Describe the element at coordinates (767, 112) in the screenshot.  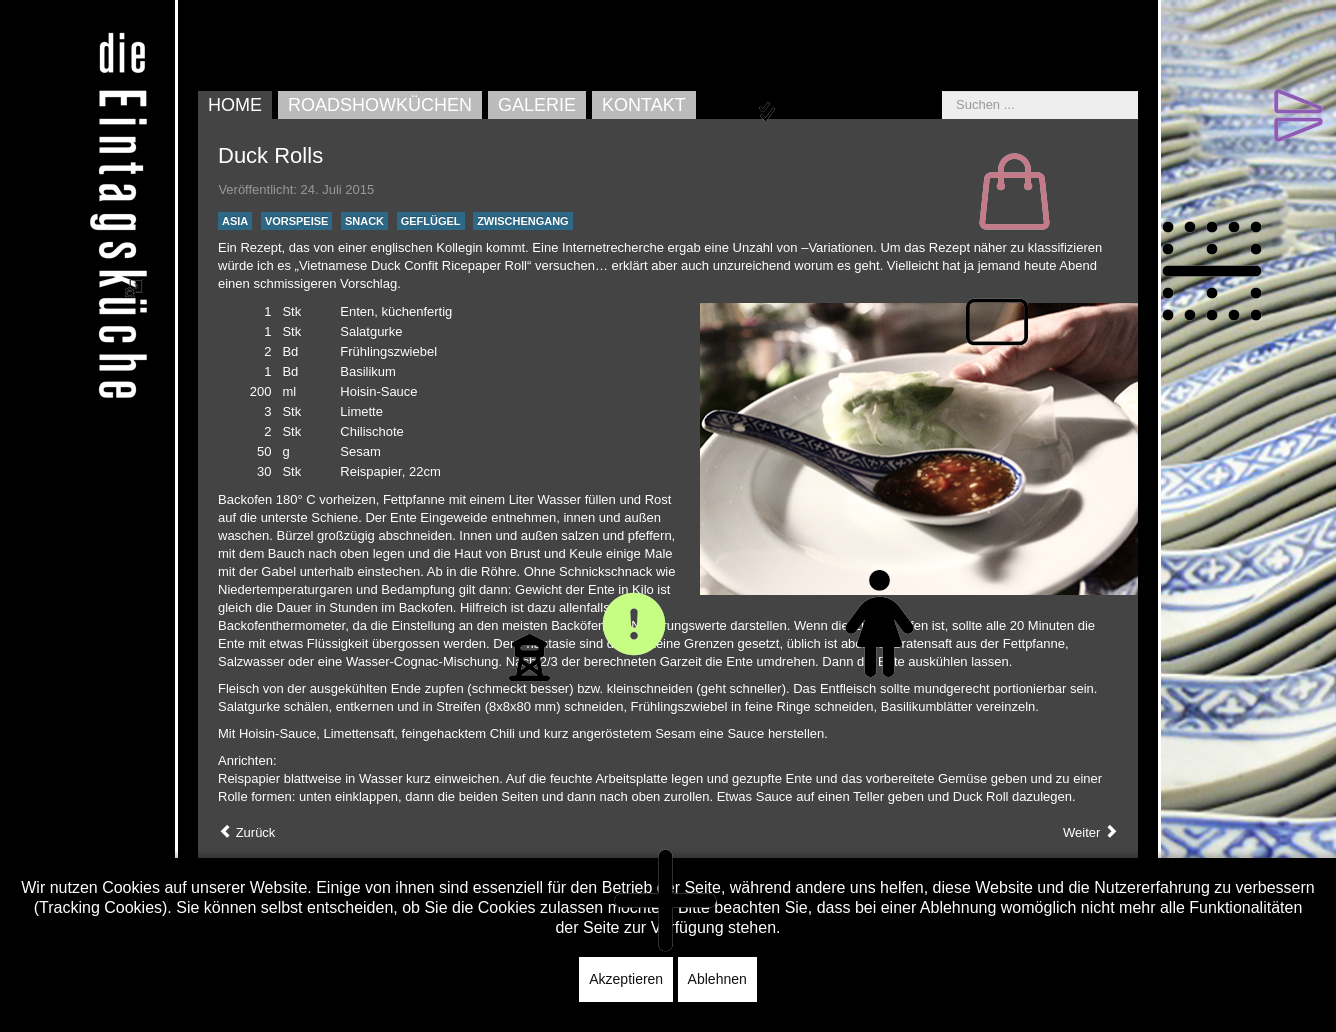
I see `indicates message has been read` at that location.